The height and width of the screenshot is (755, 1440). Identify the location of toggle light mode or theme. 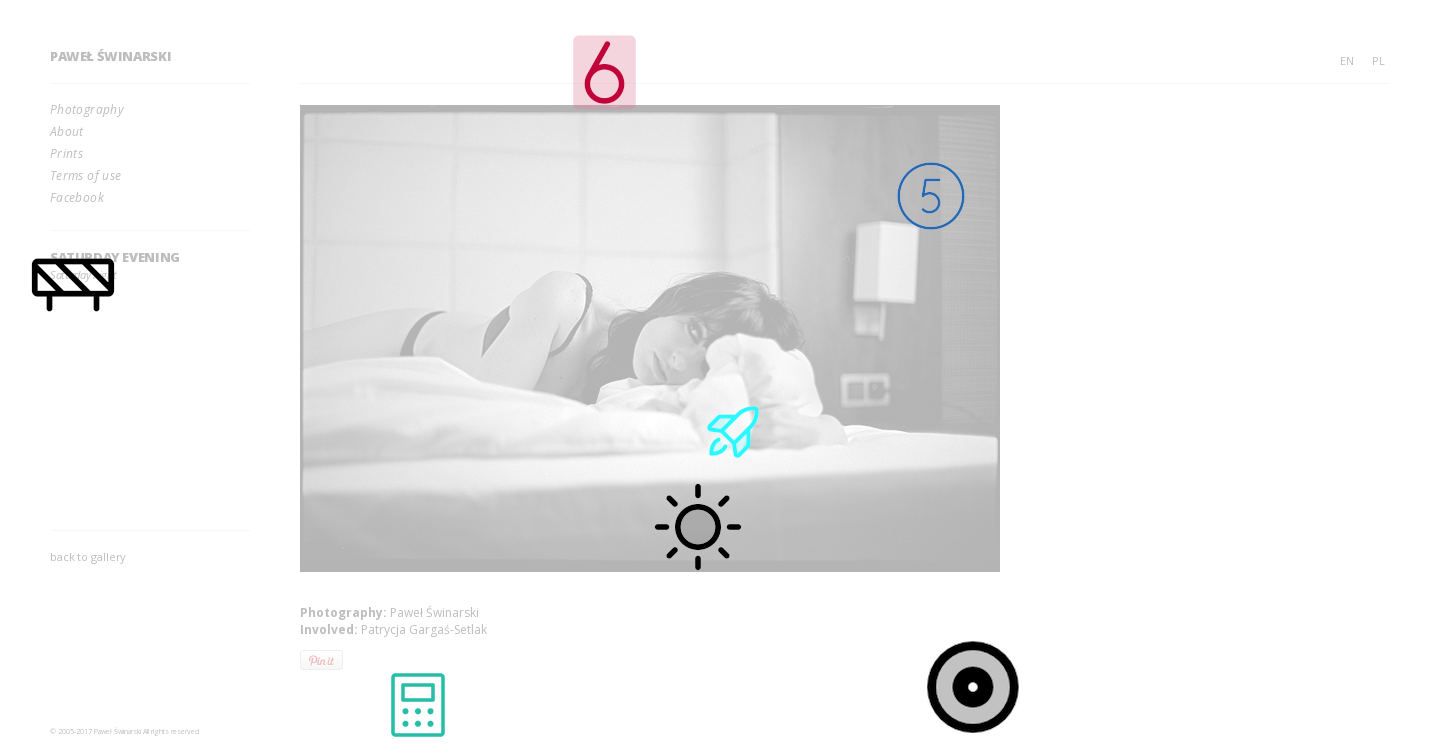
(698, 527).